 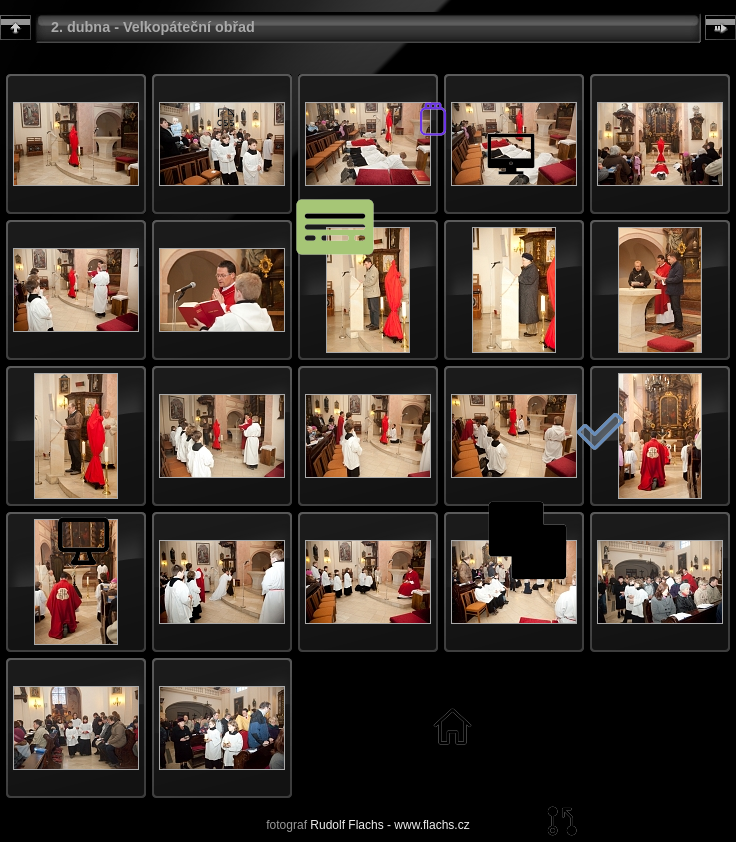 I want to click on navigate to the home screen, so click(x=452, y=727).